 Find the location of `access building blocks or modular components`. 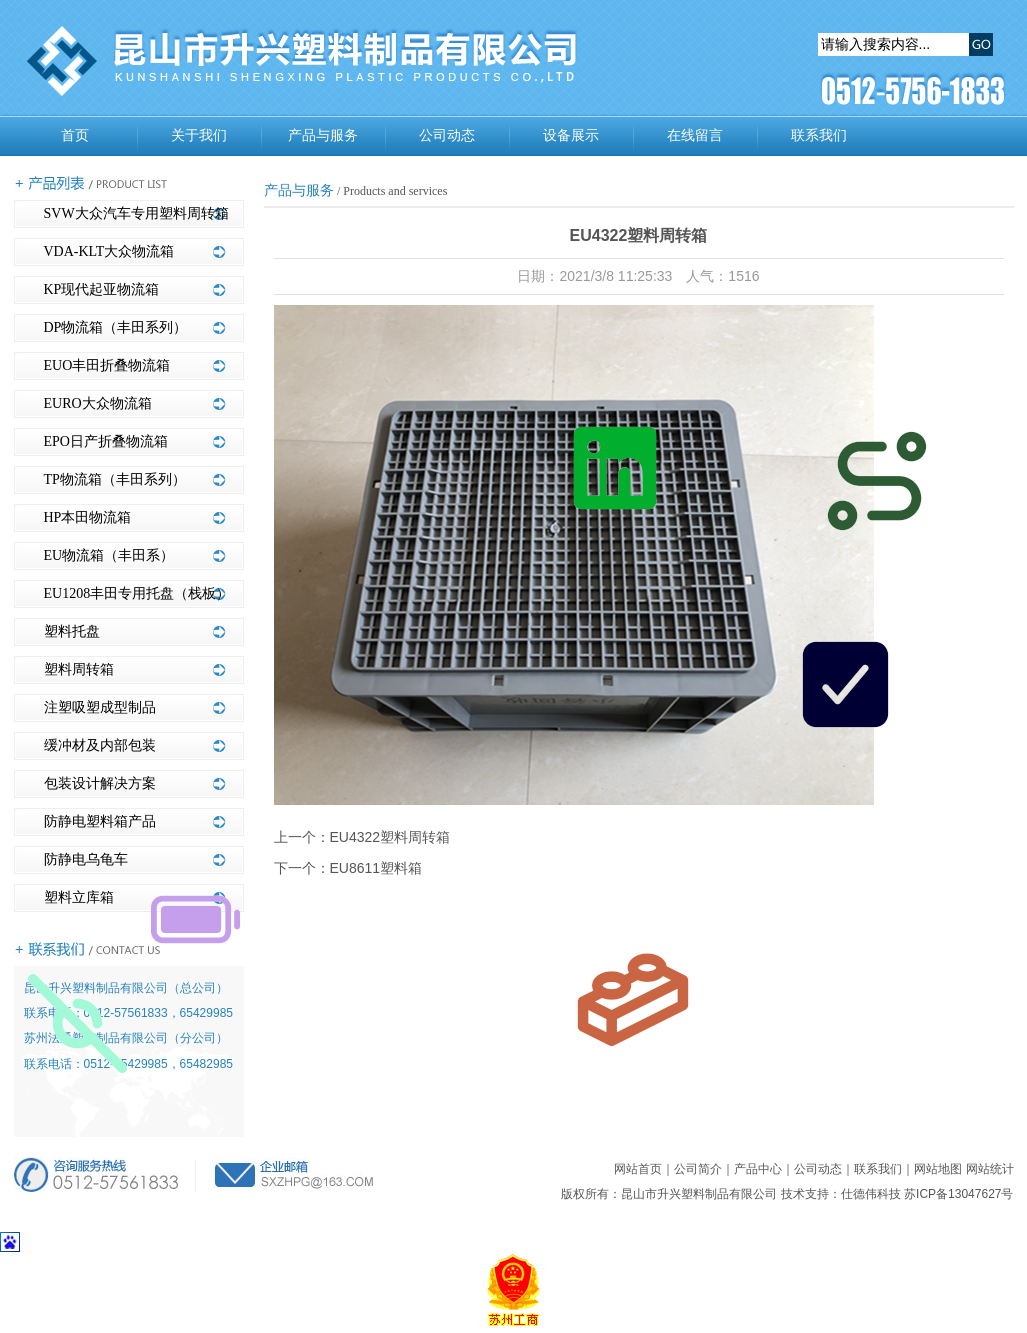

access building blocks or modular components is located at coordinates (633, 998).